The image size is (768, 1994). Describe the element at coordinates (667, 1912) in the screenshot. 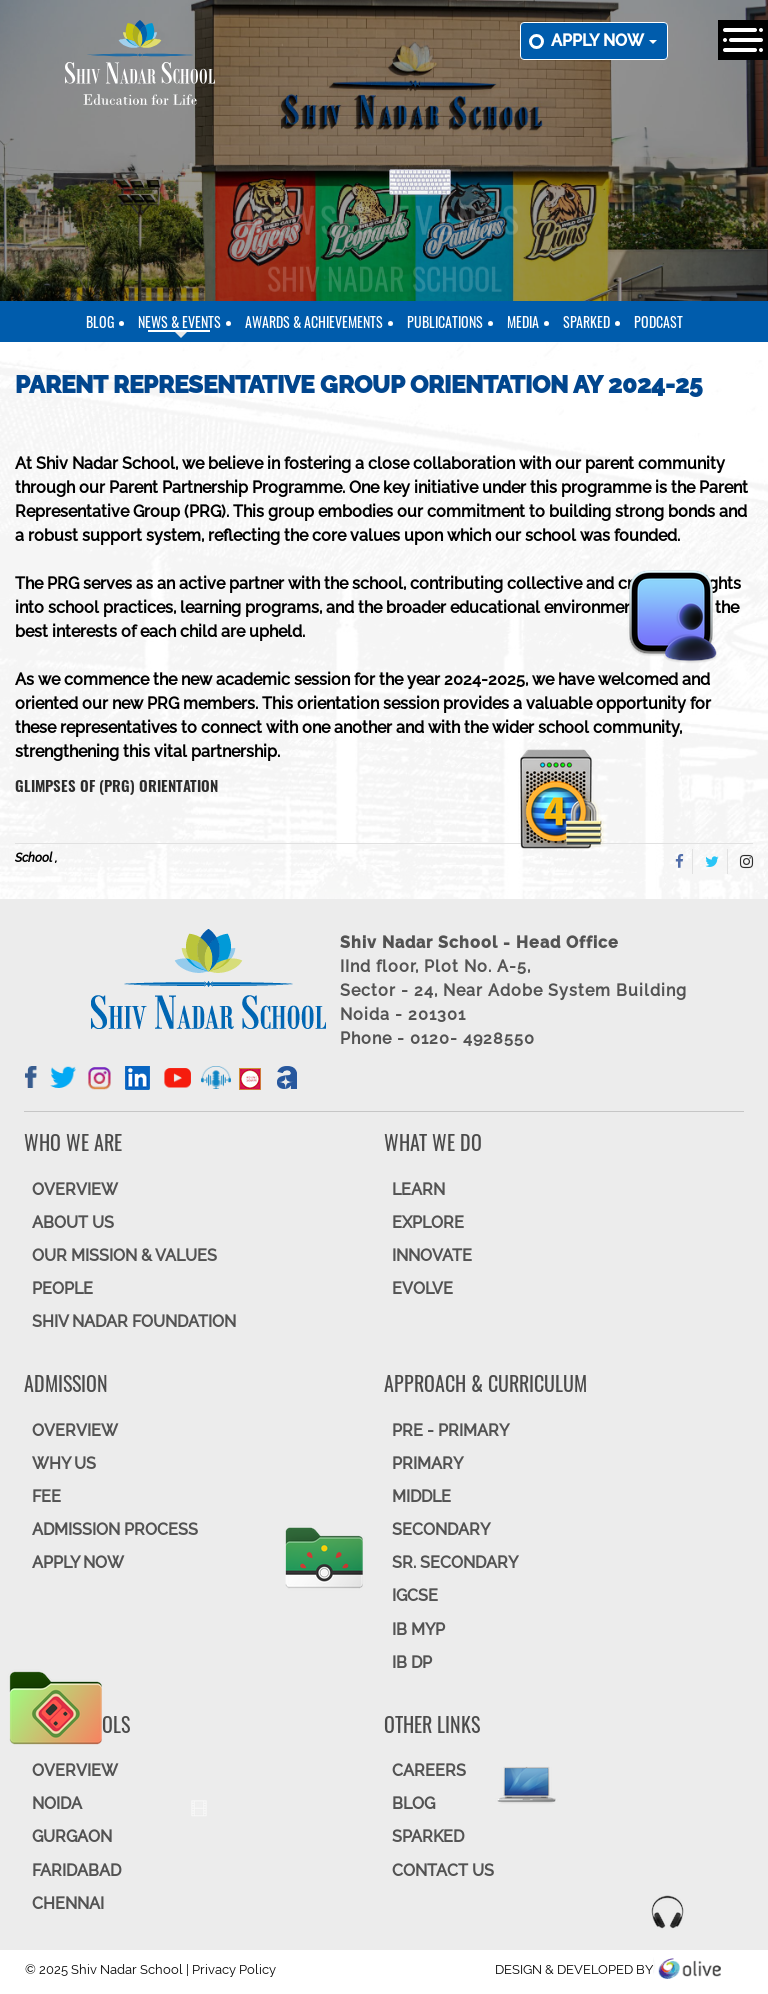

I see `connect bluetooth headphones` at that location.